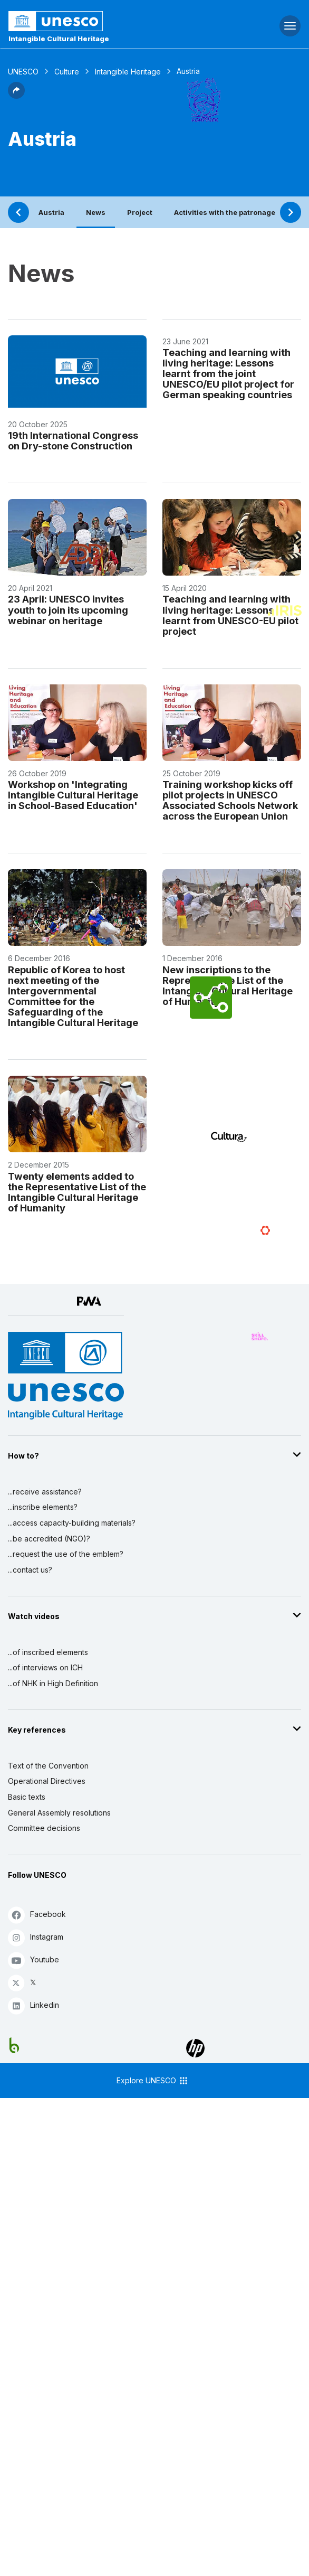 The height and width of the screenshot is (2576, 309). I want to click on open the Skillshare app, so click(259, 1336).